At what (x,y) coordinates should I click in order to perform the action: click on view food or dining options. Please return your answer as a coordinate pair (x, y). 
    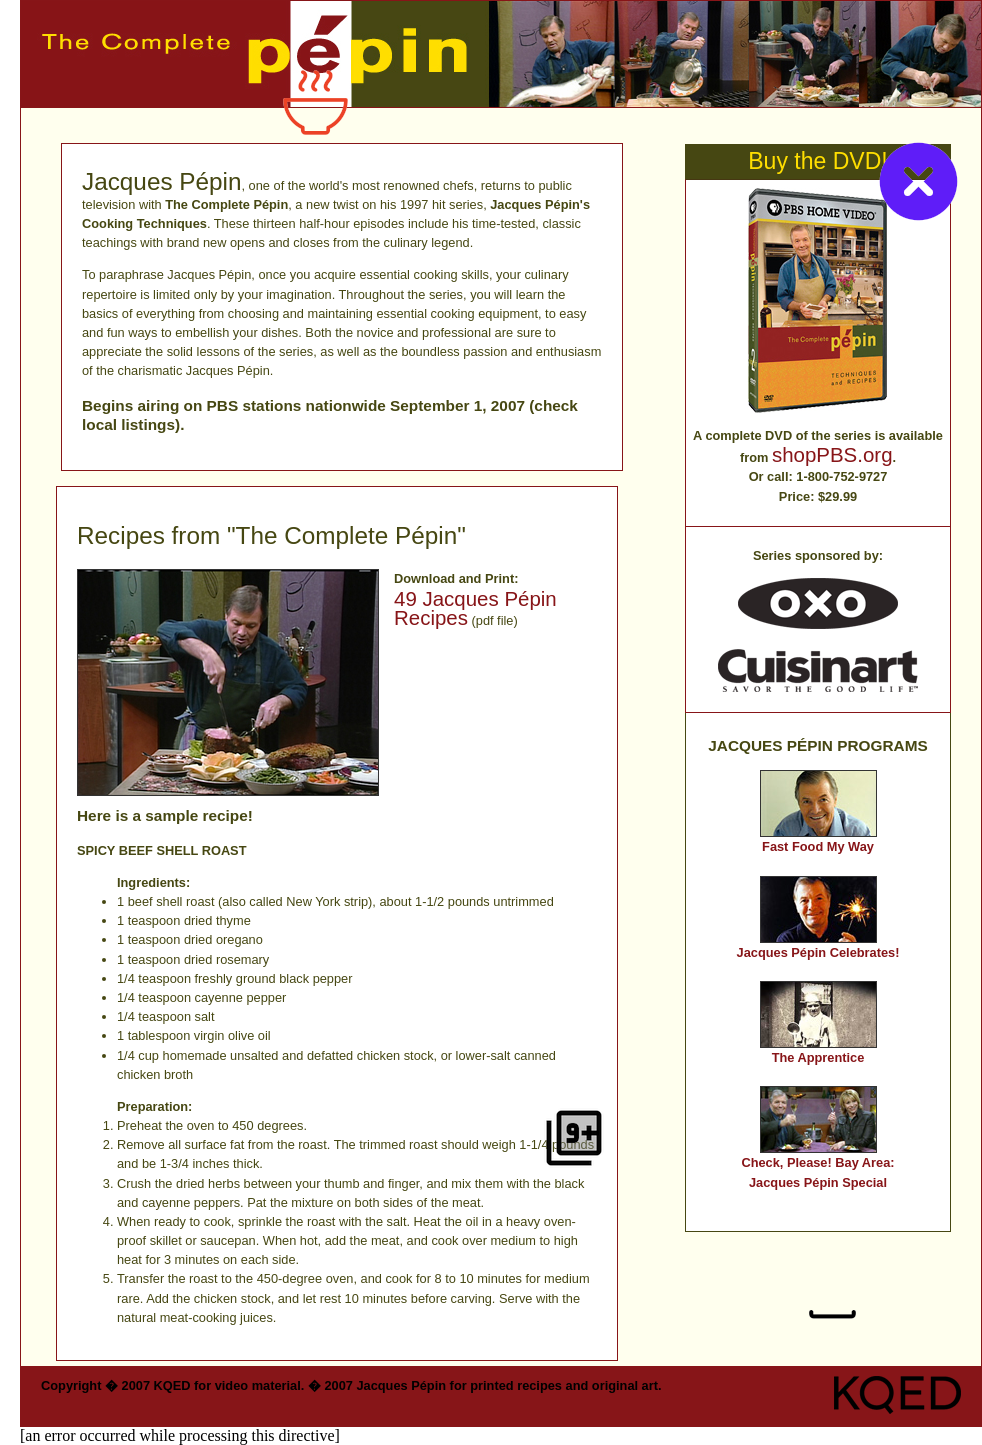
    Looking at the image, I should click on (315, 102).